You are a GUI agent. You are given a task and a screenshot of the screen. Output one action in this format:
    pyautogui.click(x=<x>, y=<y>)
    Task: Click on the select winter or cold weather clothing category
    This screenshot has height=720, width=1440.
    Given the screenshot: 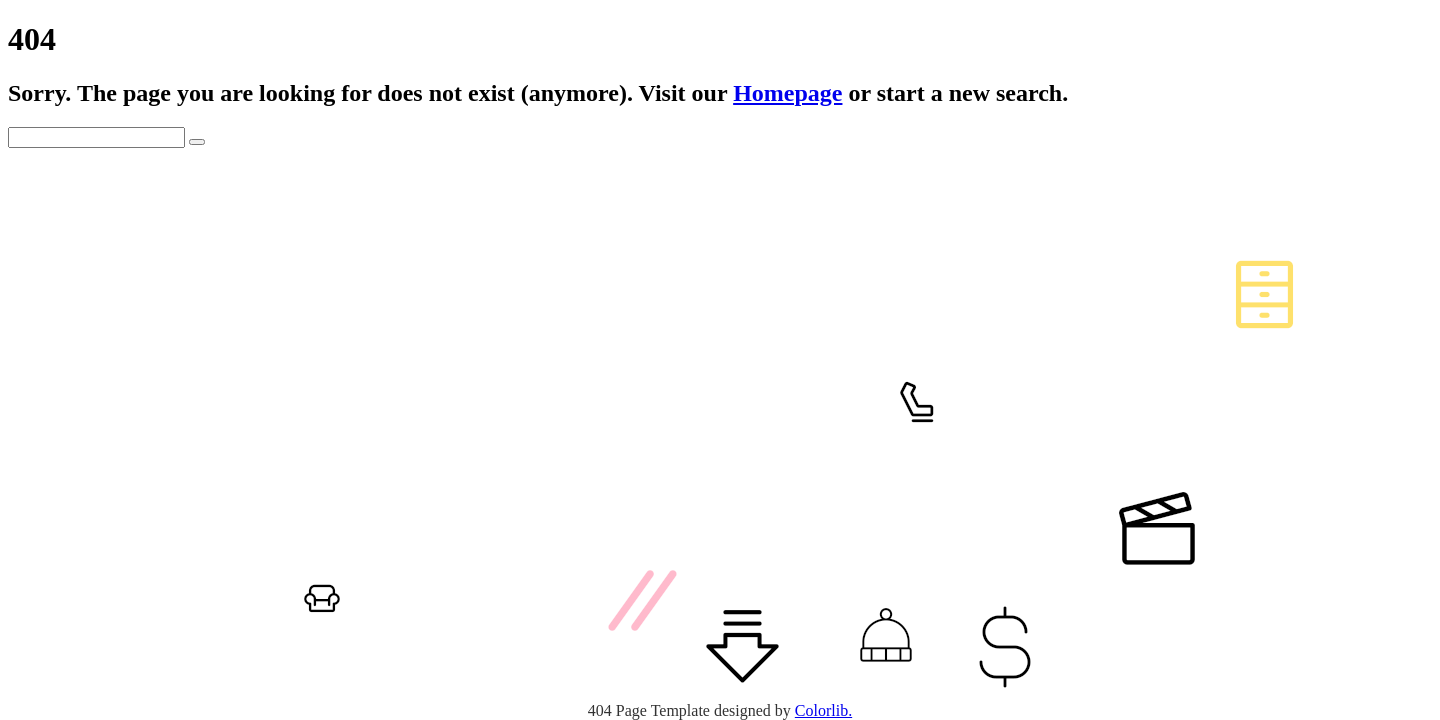 What is the action you would take?
    pyautogui.click(x=886, y=638)
    